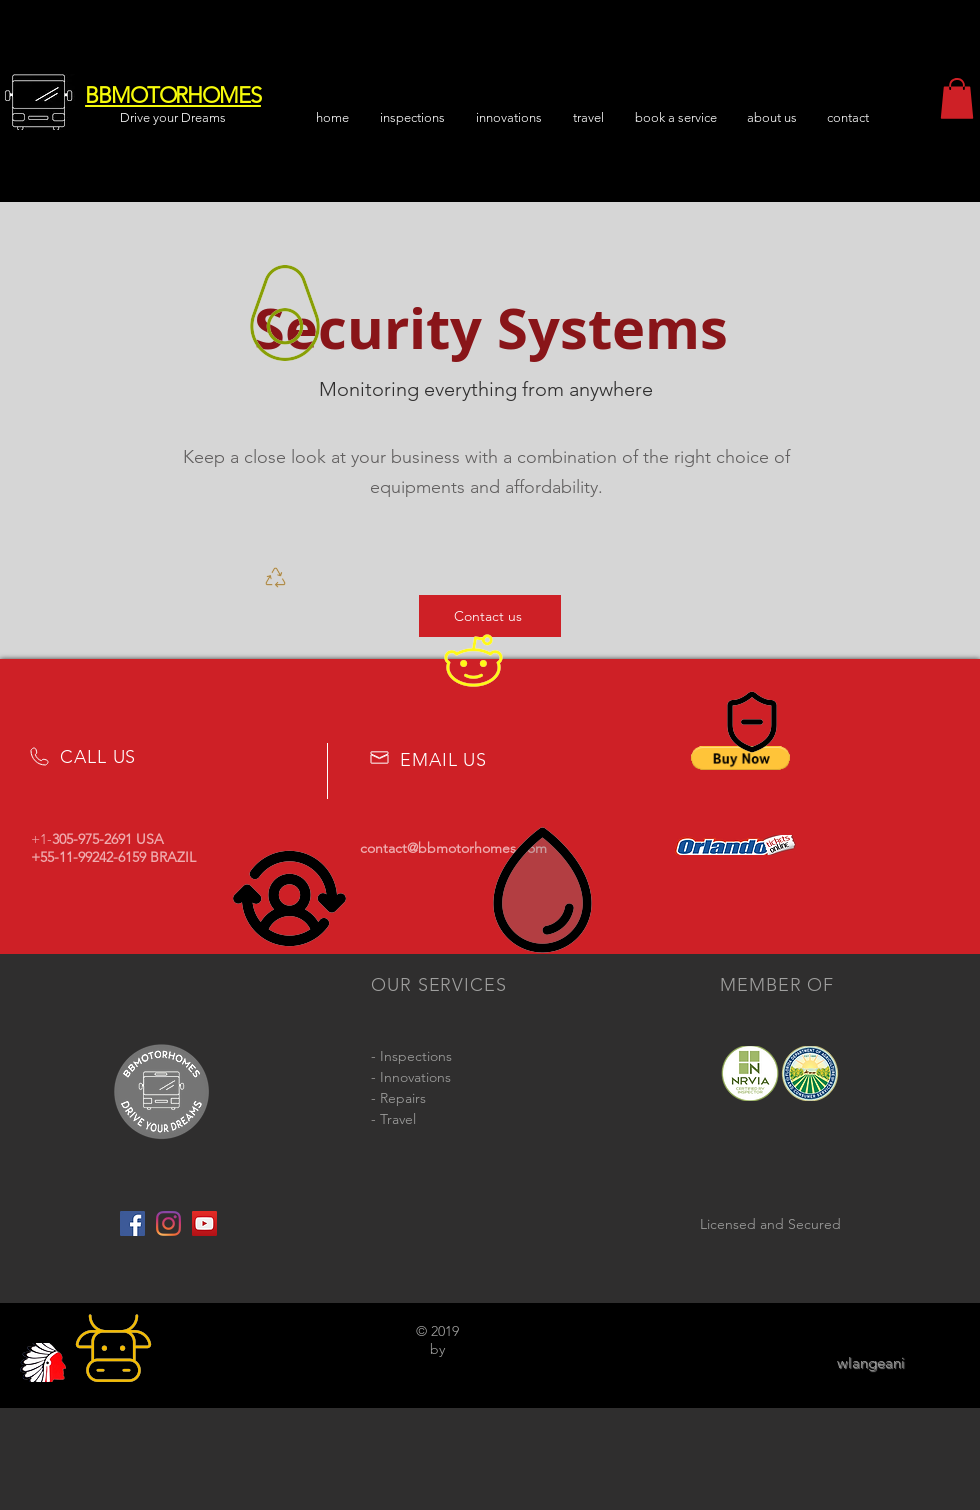 Image resolution: width=980 pixels, height=1510 pixels. I want to click on remove or reduce security protection, so click(752, 722).